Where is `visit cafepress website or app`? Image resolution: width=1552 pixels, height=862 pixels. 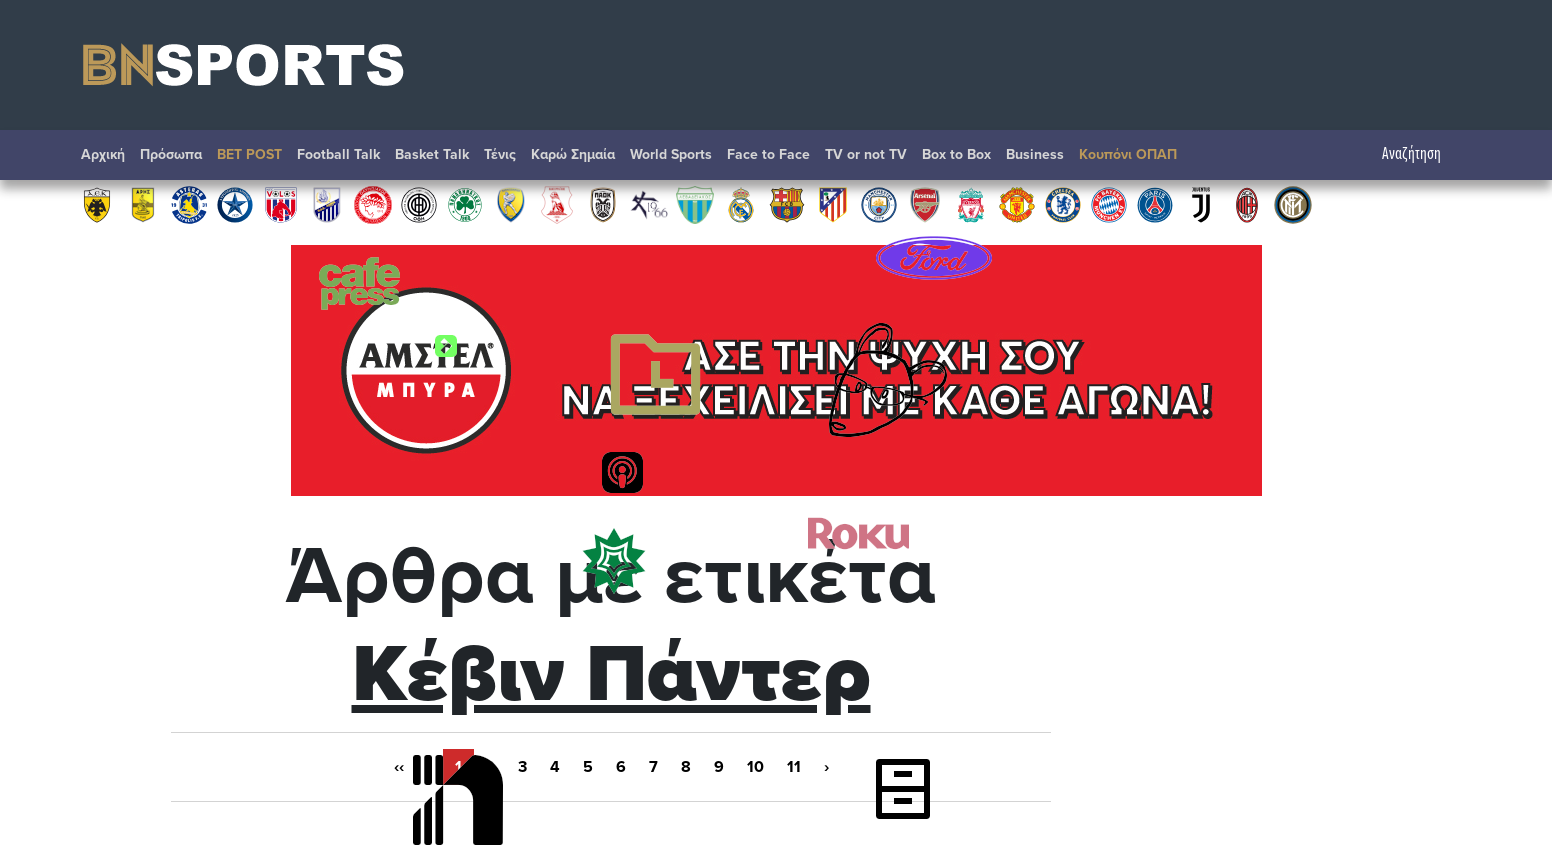
visit cafepress website or app is located at coordinates (359, 283).